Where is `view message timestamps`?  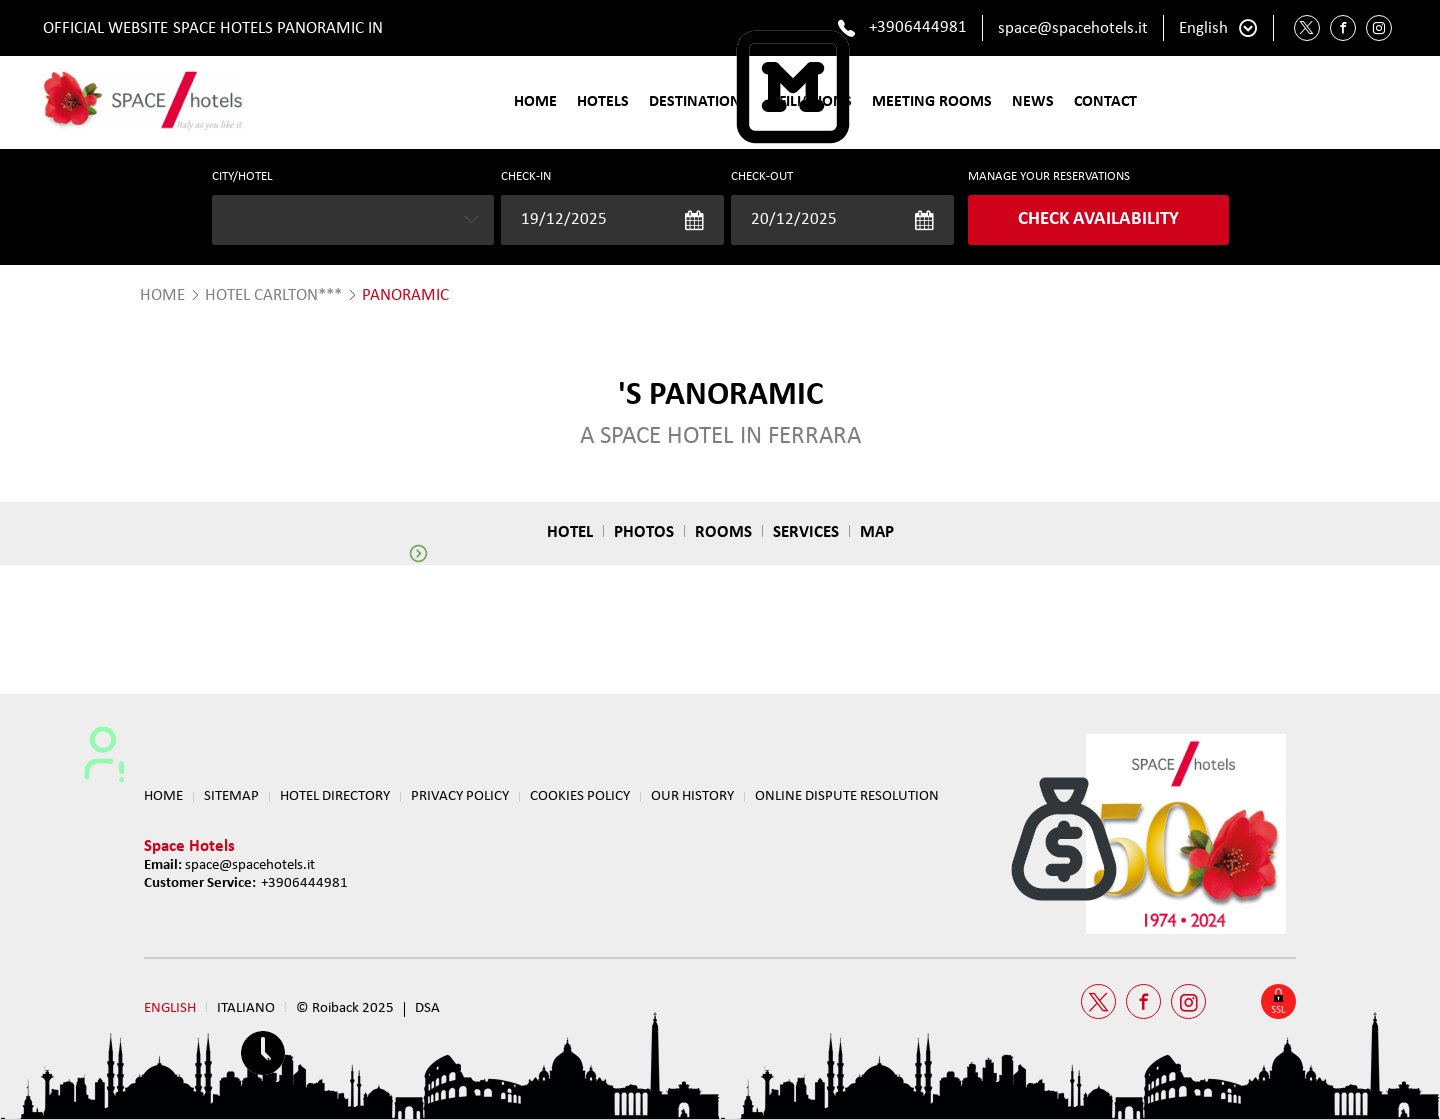
view message timestamps is located at coordinates (263, 1053).